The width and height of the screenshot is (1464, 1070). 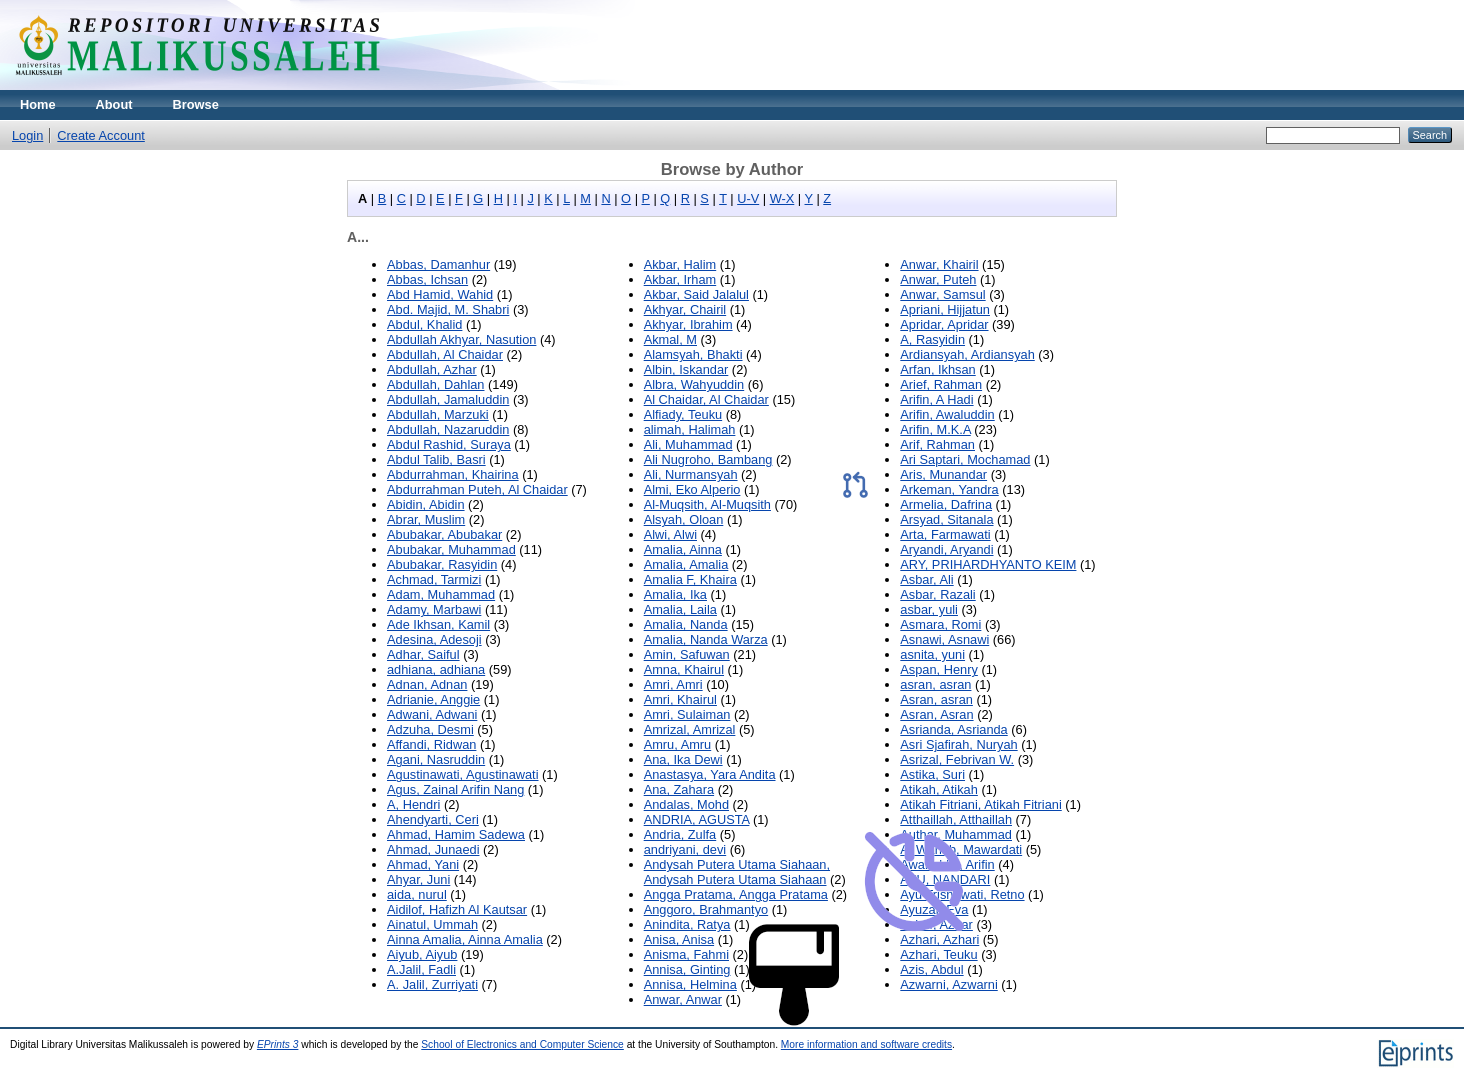 I want to click on disable pie chart visualization, so click(x=914, y=881).